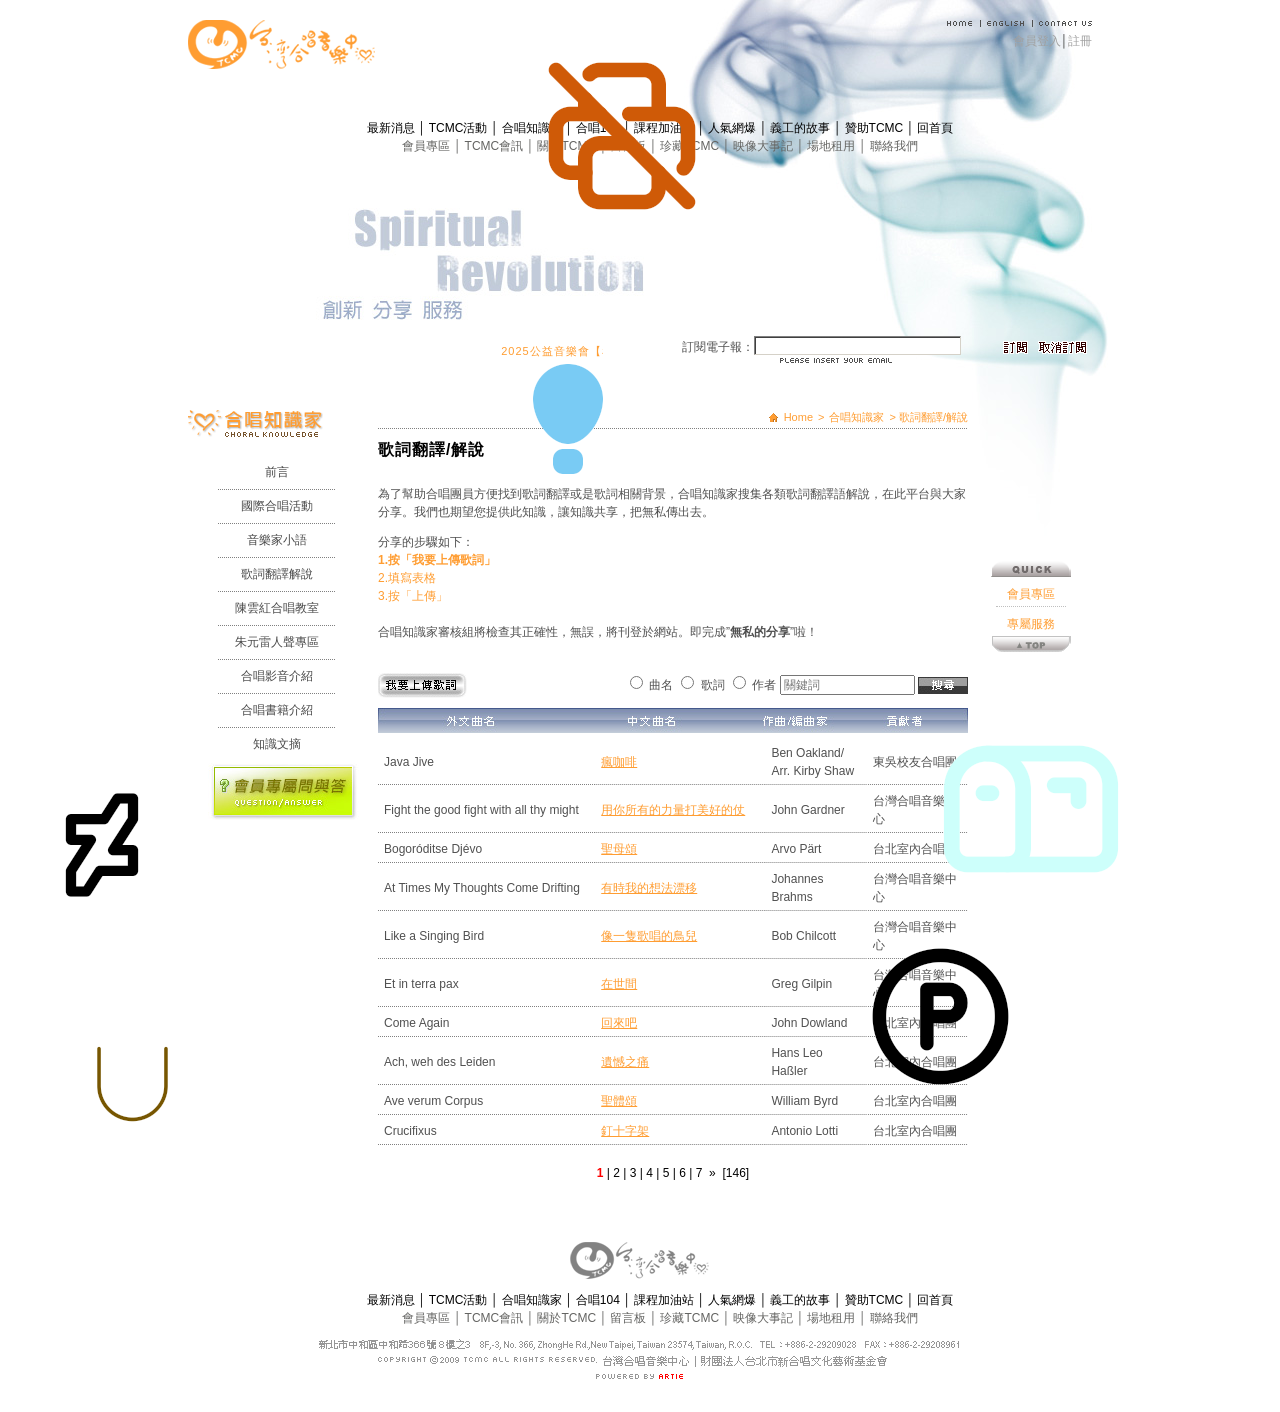  What do you see at coordinates (568, 419) in the screenshot?
I see `access travel or adventure features` at bounding box center [568, 419].